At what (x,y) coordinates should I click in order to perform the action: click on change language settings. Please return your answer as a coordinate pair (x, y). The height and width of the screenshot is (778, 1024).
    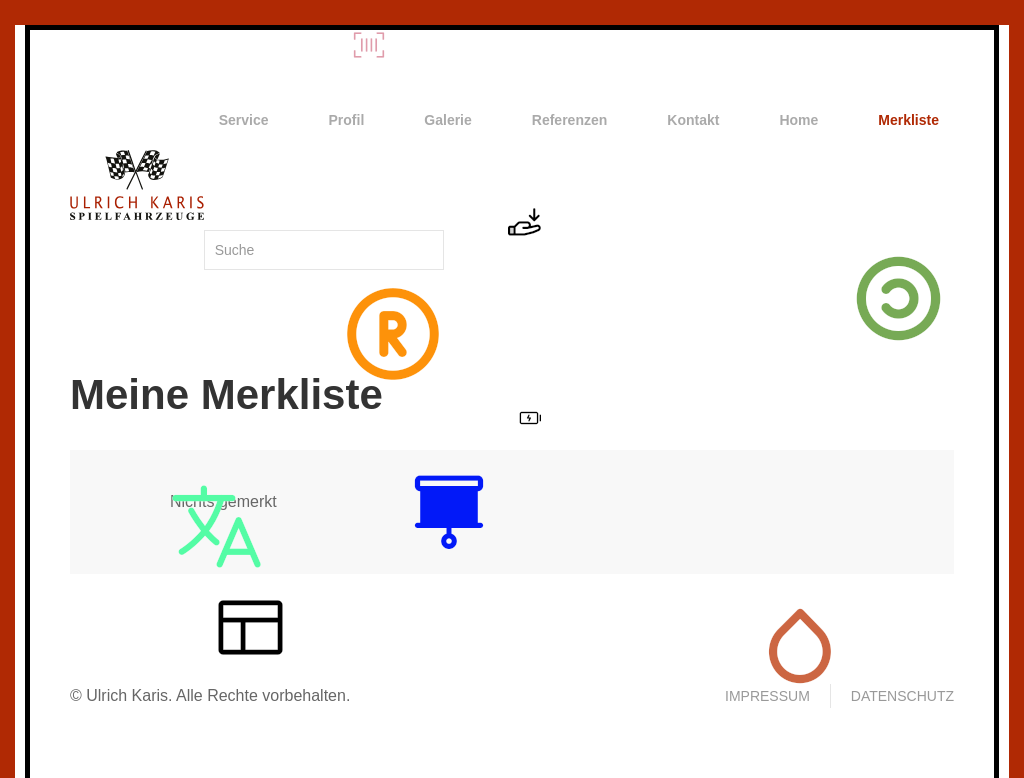
    Looking at the image, I should click on (216, 526).